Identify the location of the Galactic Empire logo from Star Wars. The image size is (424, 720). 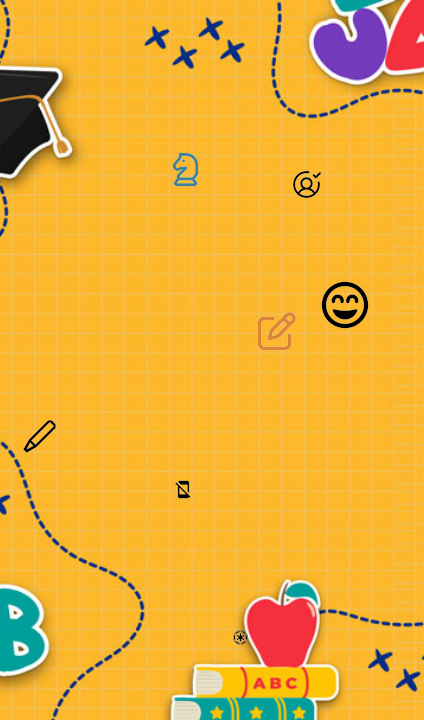
(240, 637).